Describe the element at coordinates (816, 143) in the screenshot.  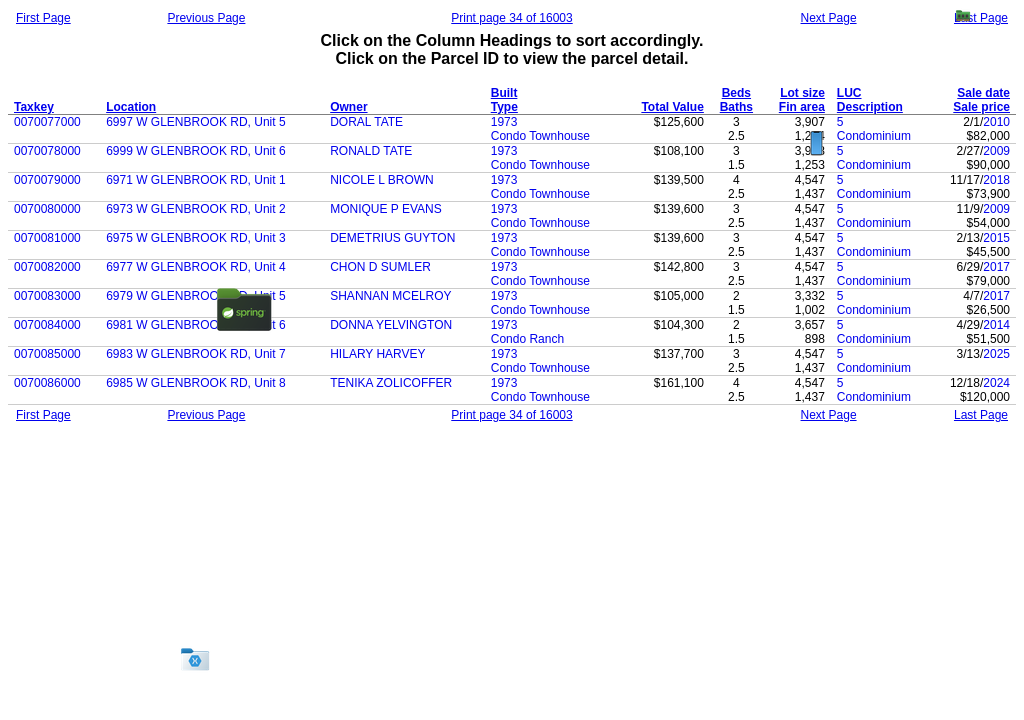
I see `iPhone 11 device icon` at that location.